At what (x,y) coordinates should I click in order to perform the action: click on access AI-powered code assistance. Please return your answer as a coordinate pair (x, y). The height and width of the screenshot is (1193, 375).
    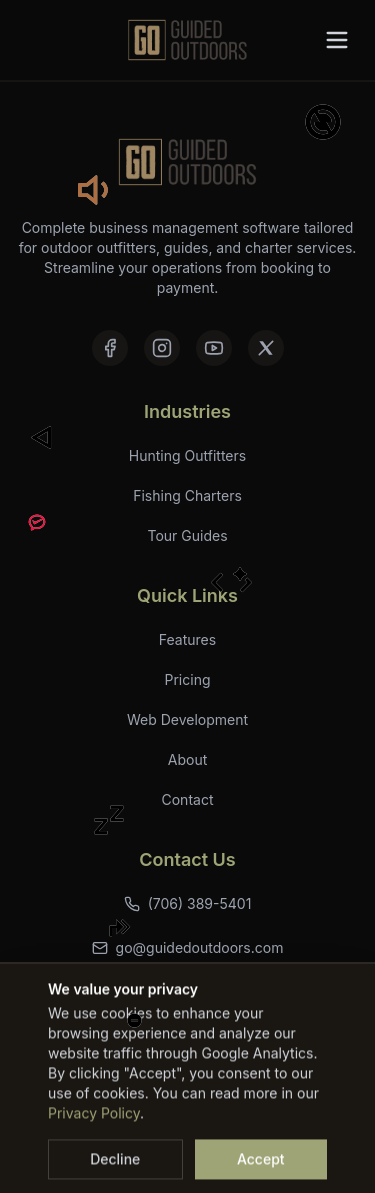
    Looking at the image, I should click on (231, 582).